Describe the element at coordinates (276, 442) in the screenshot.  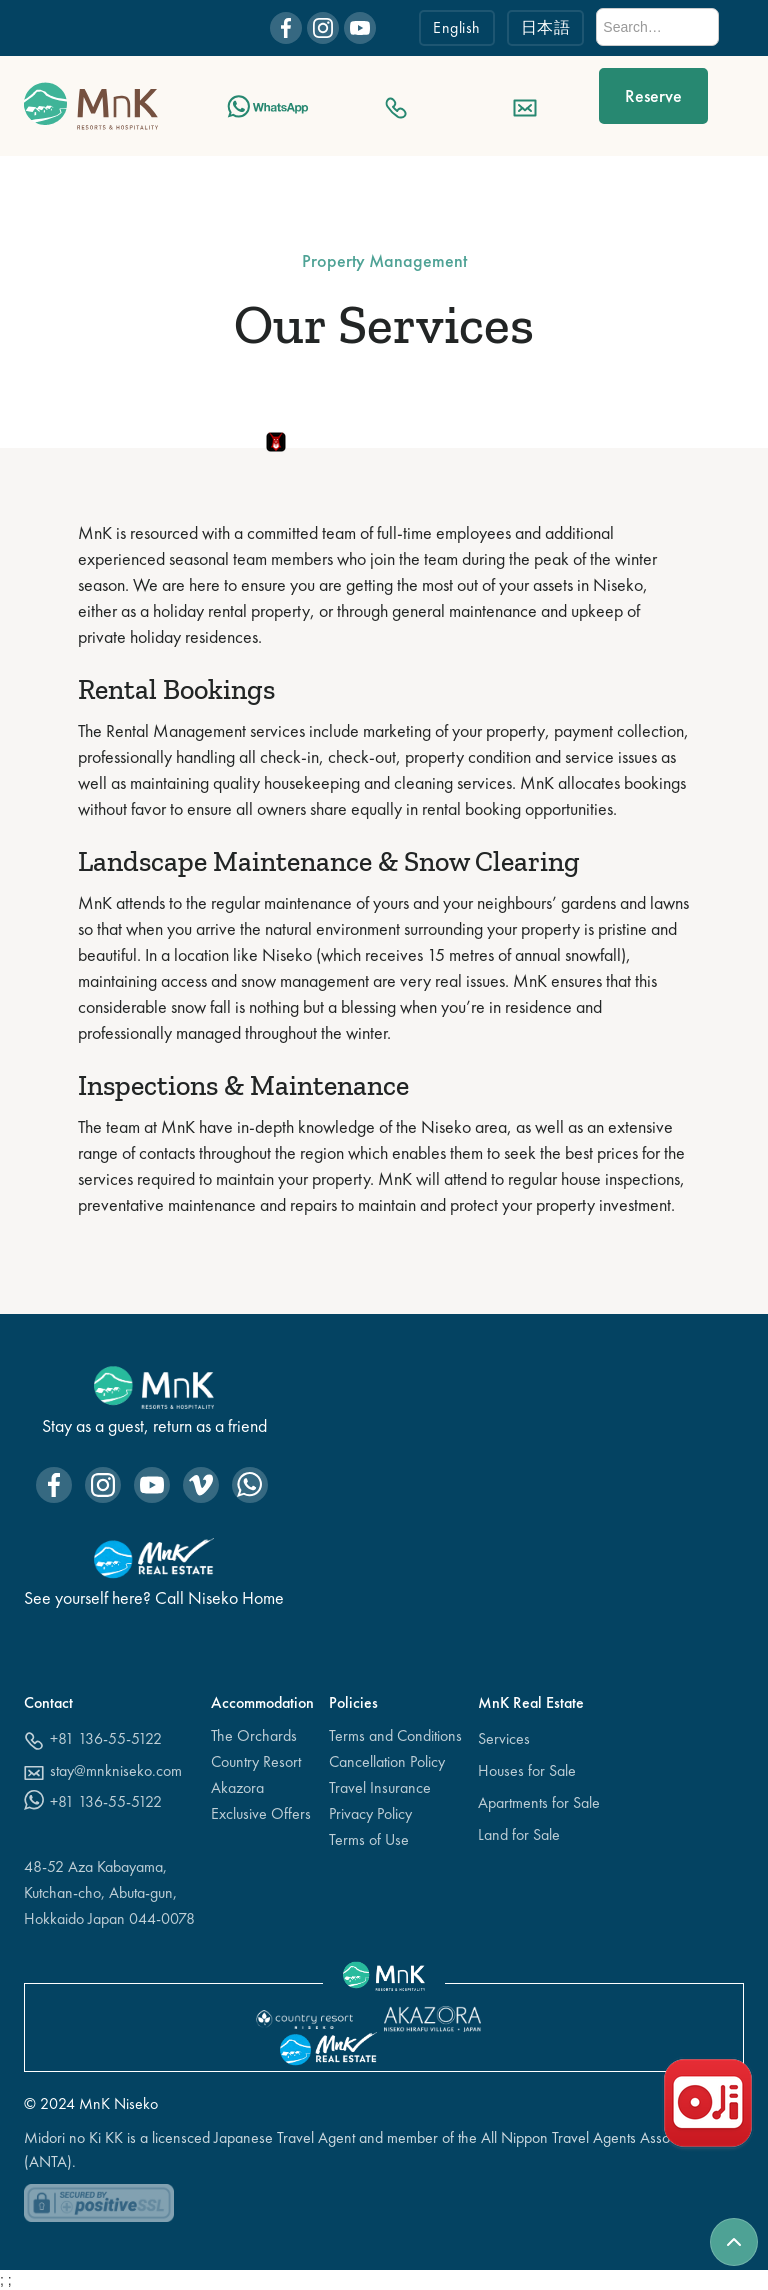
I see `launch dungeon keeper game` at that location.